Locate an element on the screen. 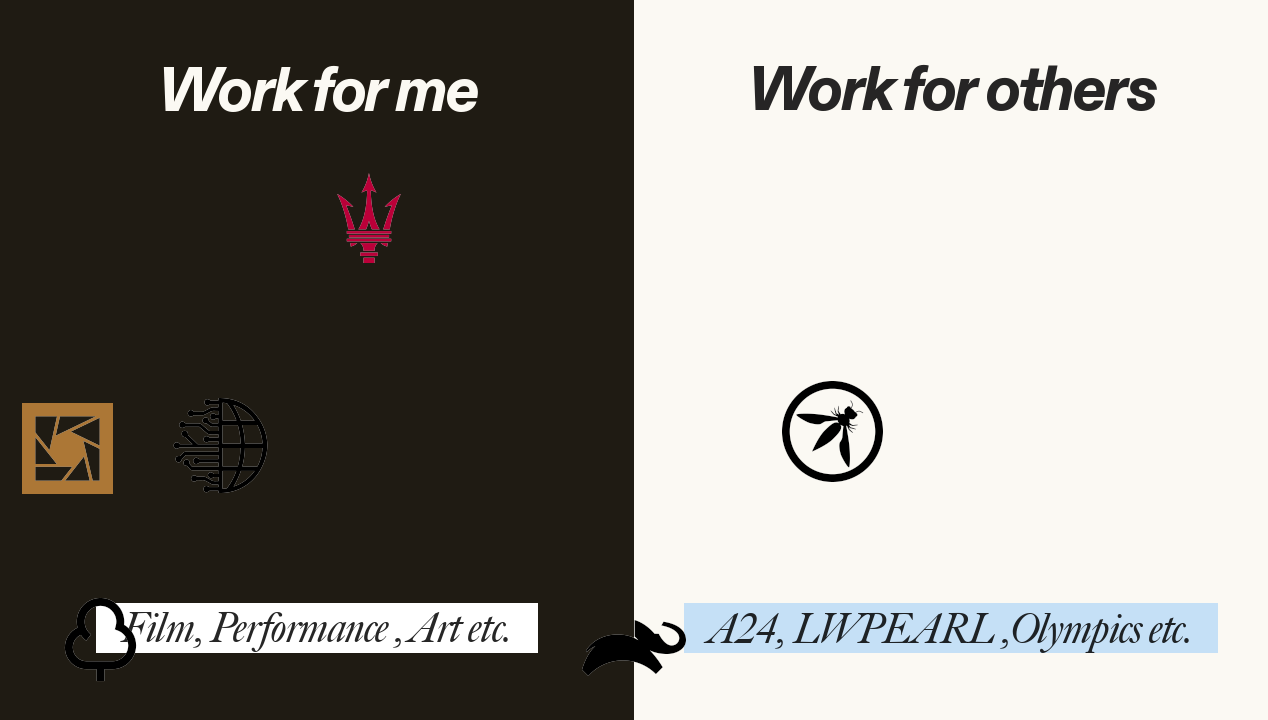  animal planet brand logo is located at coordinates (634, 648).